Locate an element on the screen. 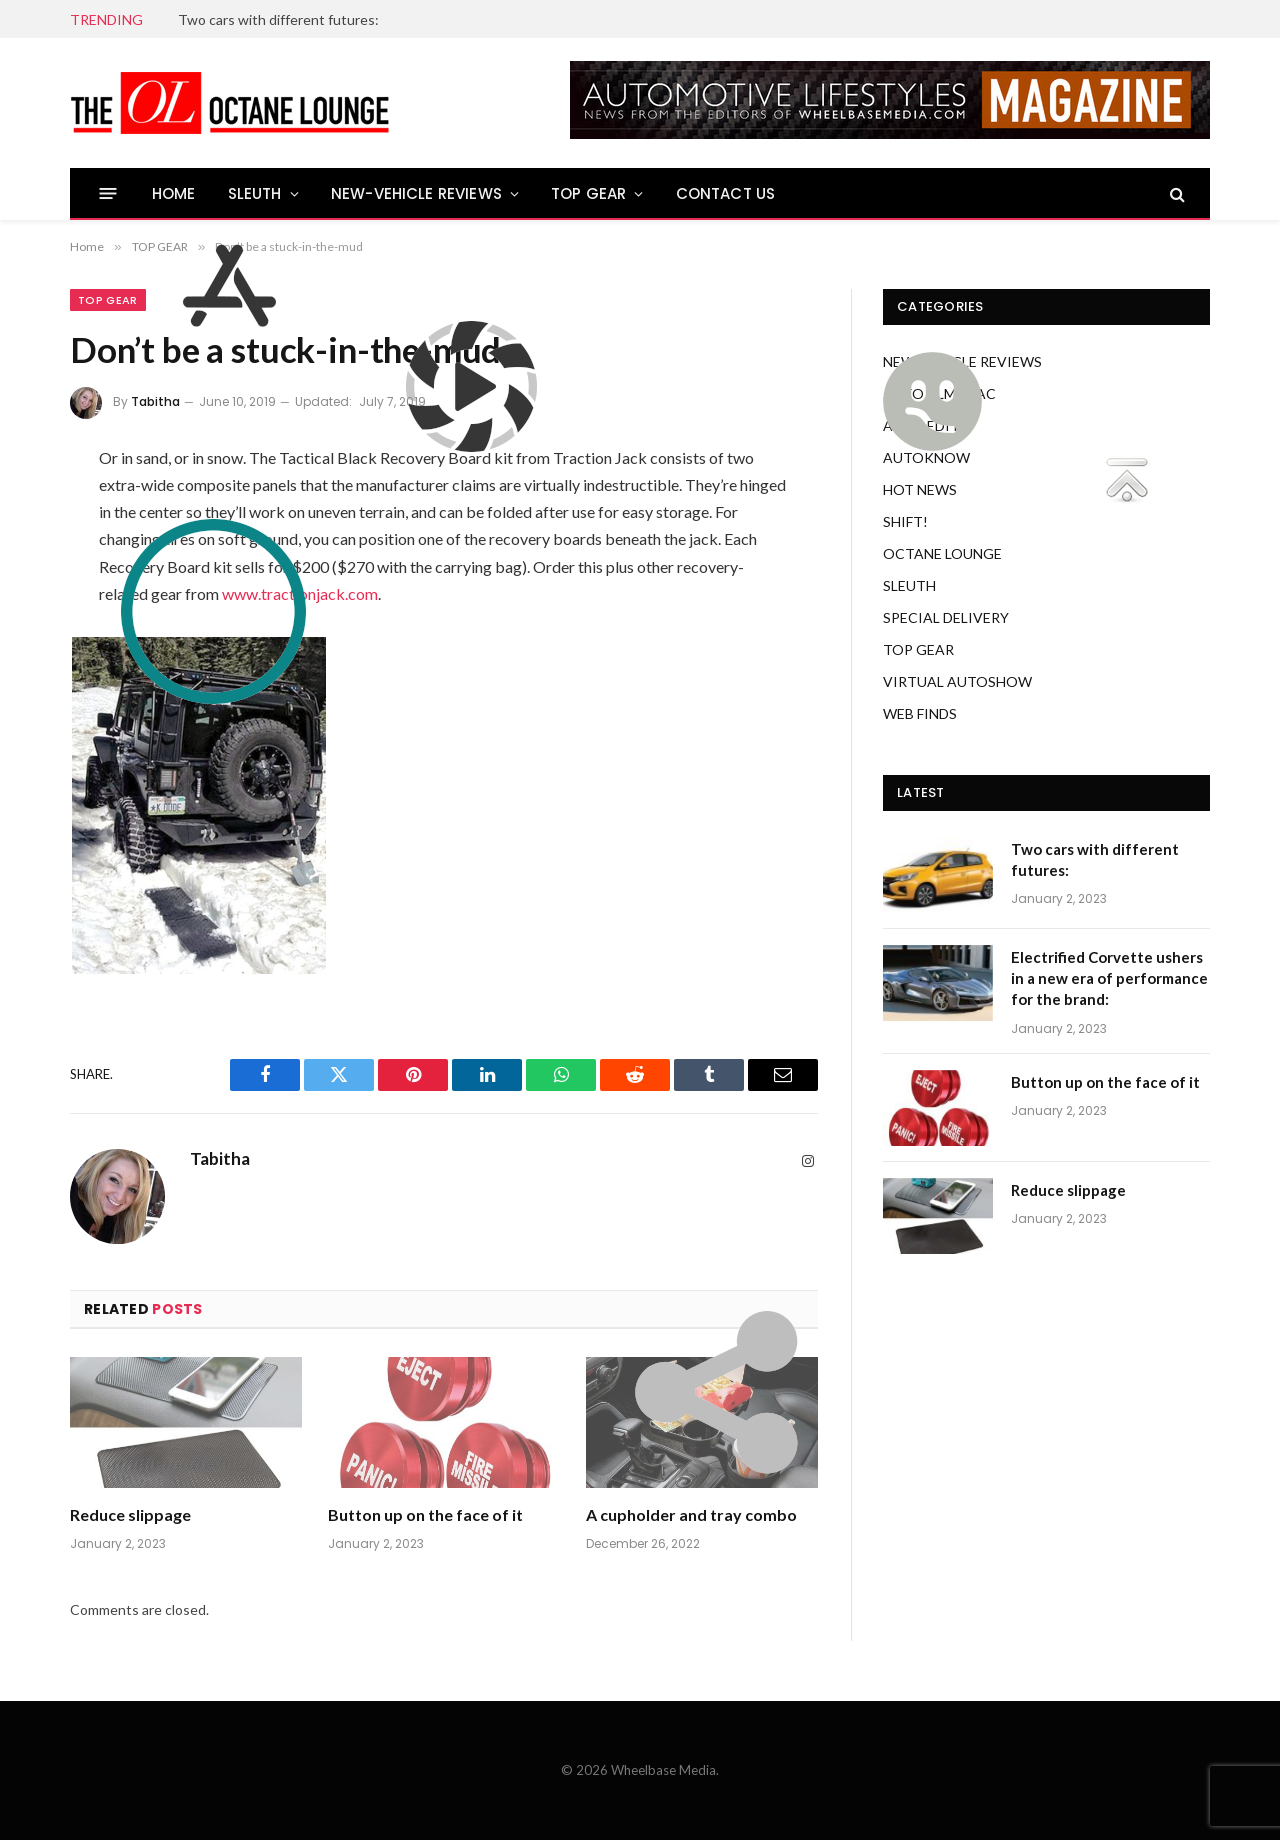 The width and height of the screenshot is (1280, 1840). indicates confusion or uncertainty about an action is located at coordinates (932, 401).